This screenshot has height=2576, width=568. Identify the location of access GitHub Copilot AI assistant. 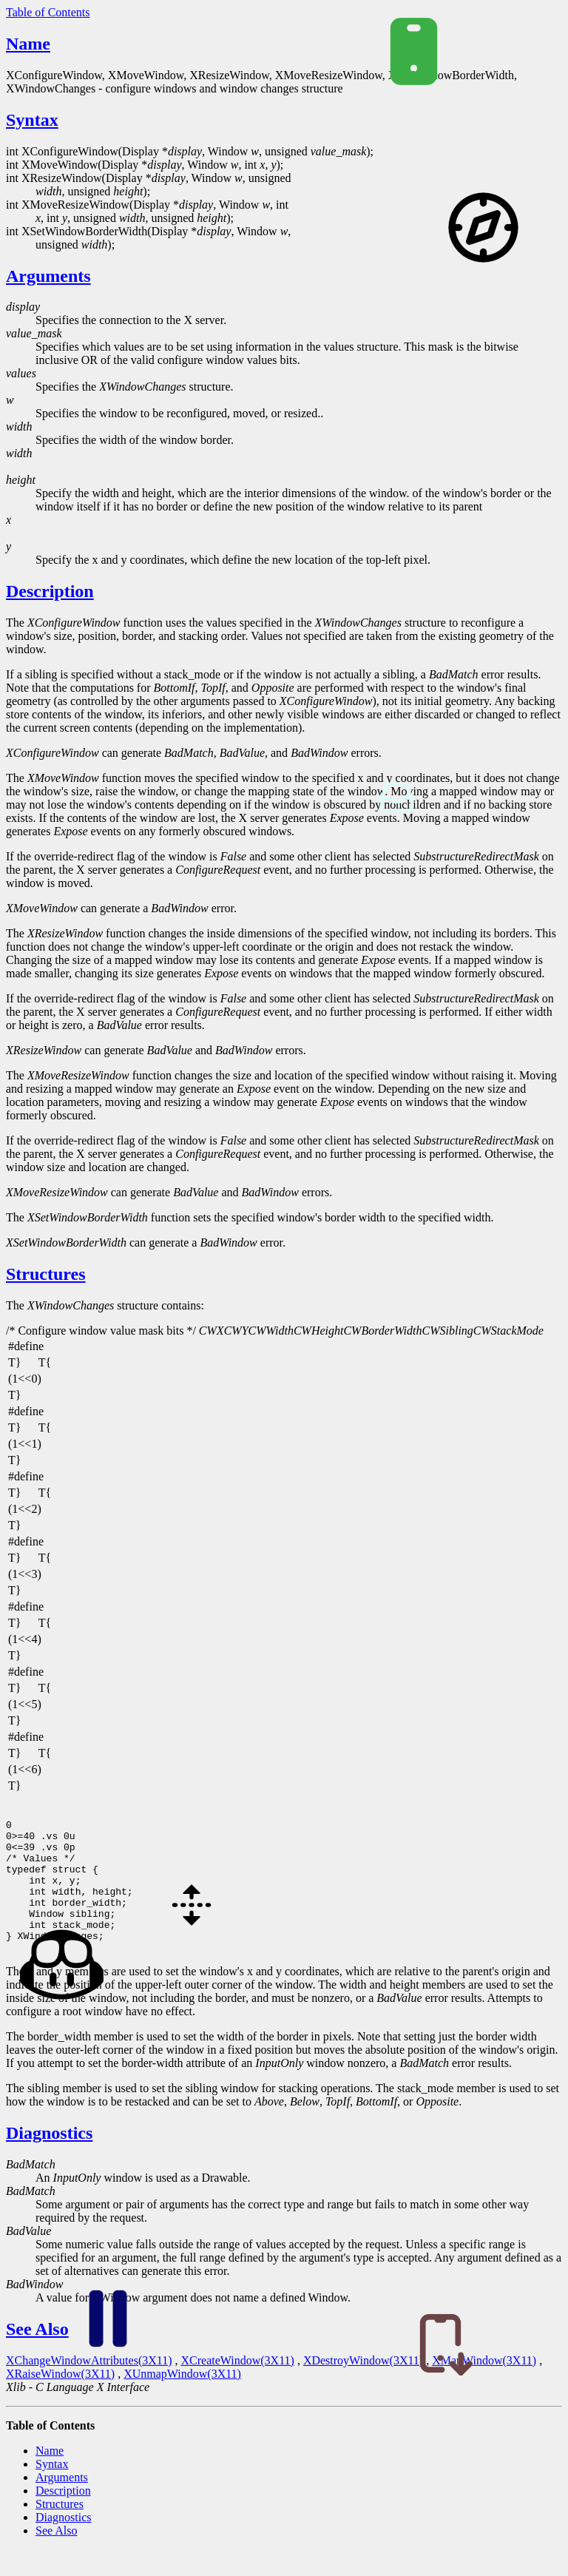
(61, 1964).